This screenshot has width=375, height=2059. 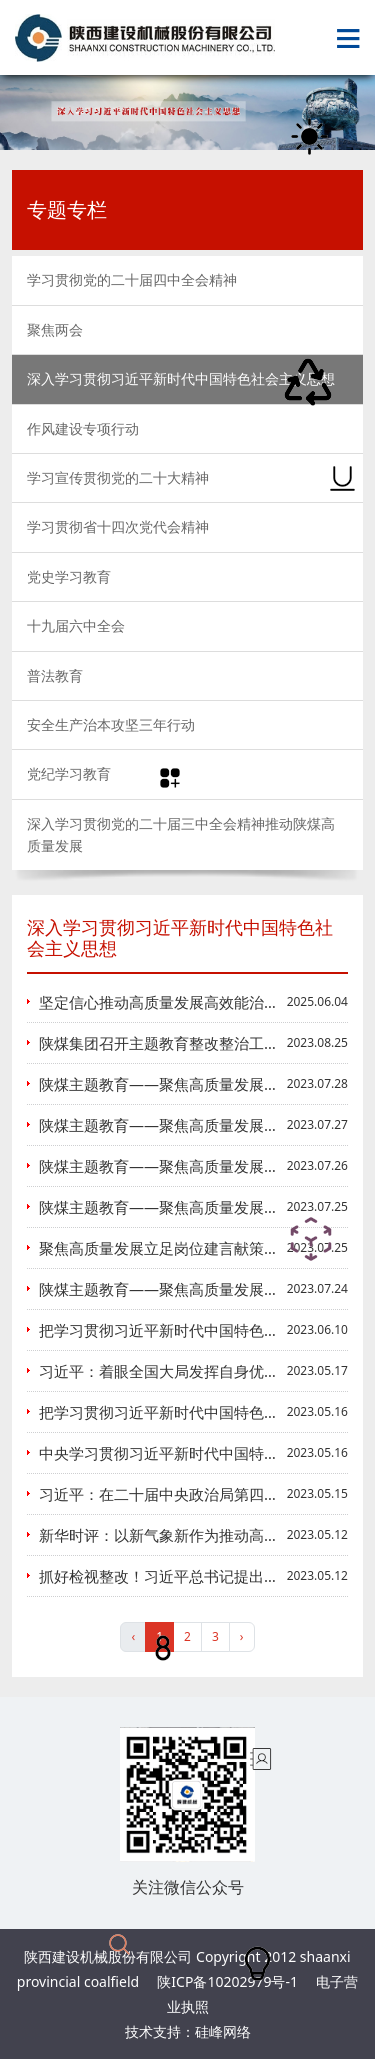 I want to click on recycle or move item to trash, so click(x=308, y=382).